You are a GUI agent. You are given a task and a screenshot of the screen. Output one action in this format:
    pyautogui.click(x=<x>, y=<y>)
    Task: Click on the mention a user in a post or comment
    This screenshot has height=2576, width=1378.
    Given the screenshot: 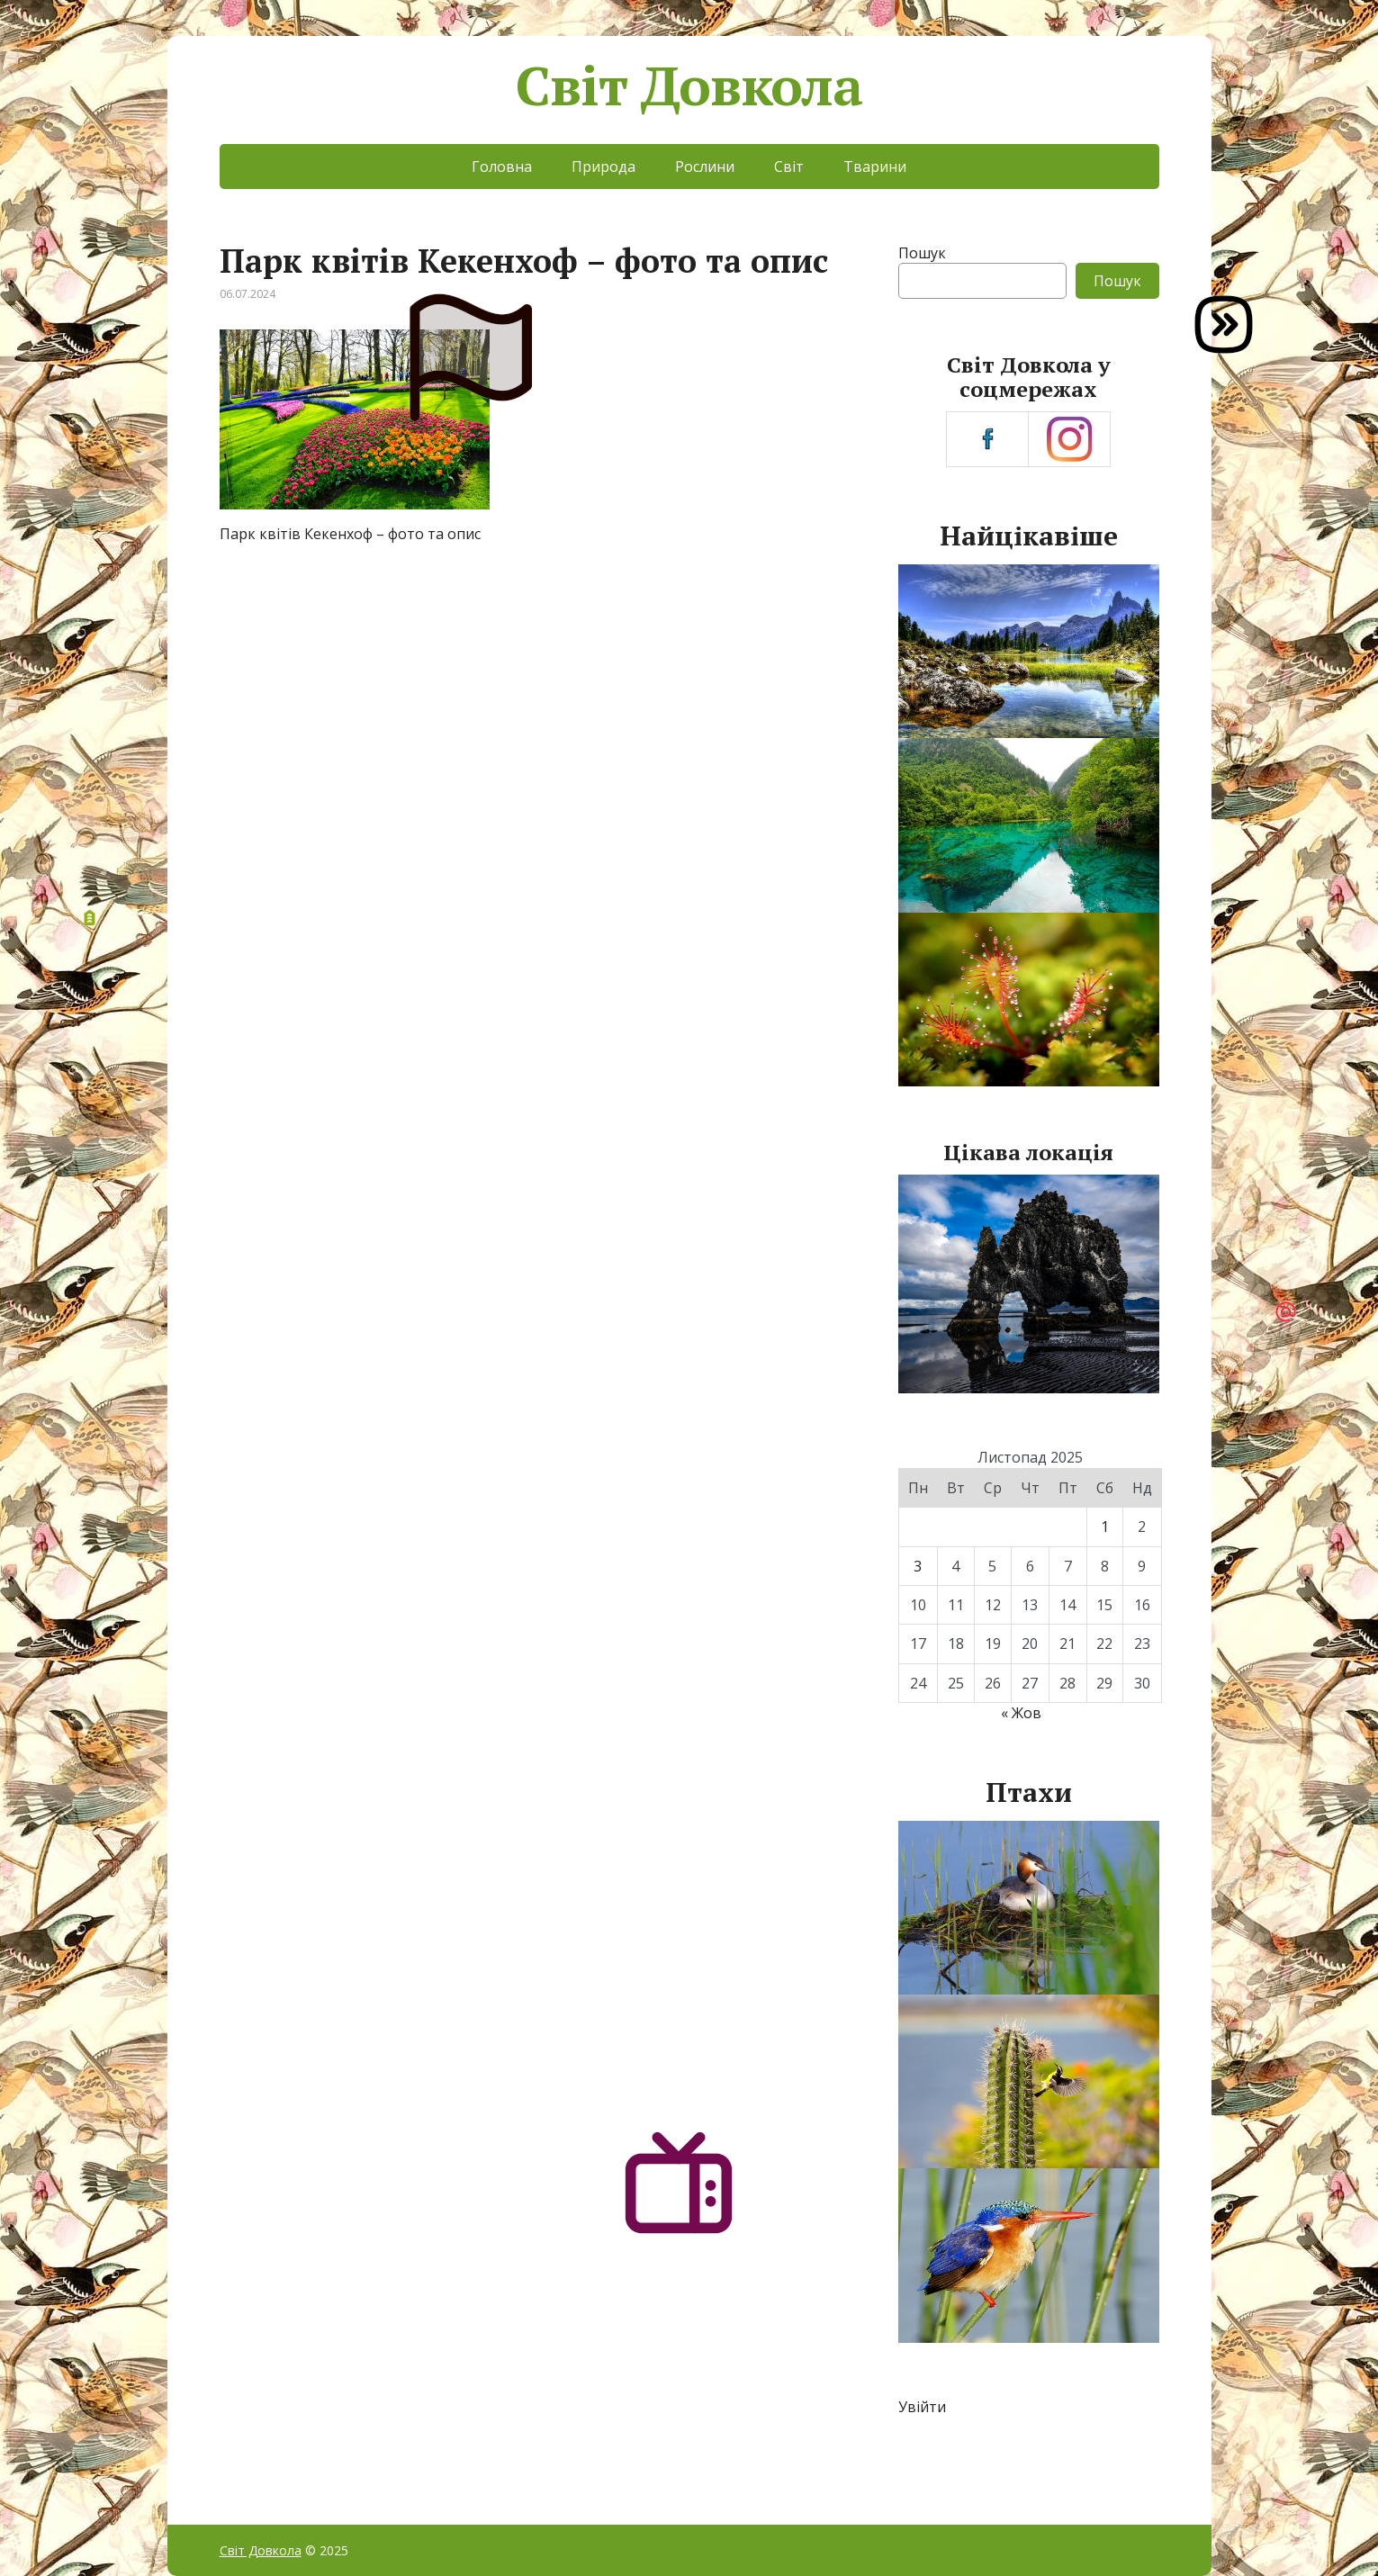 What is the action you would take?
    pyautogui.click(x=1285, y=1311)
    